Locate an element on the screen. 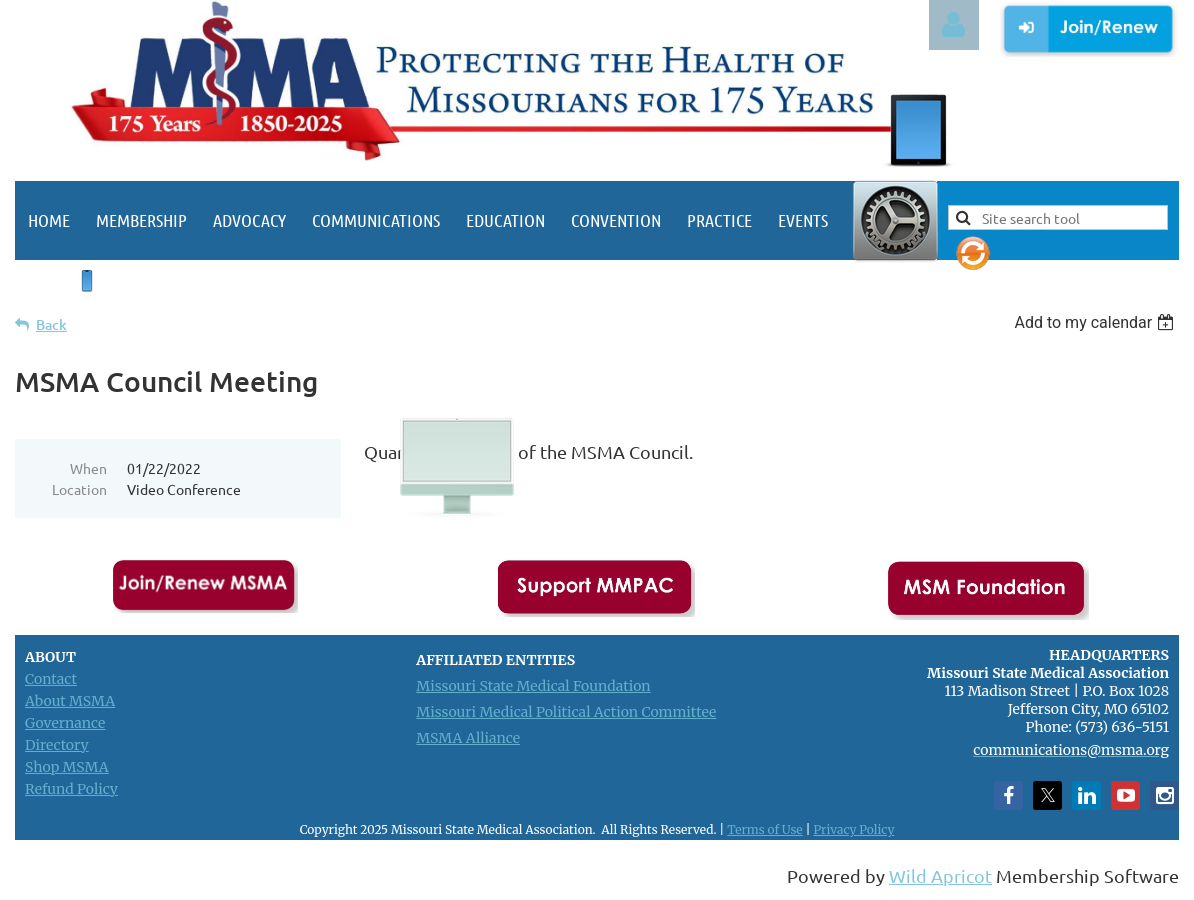  represents a connected iMac device is located at coordinates (457, 464).